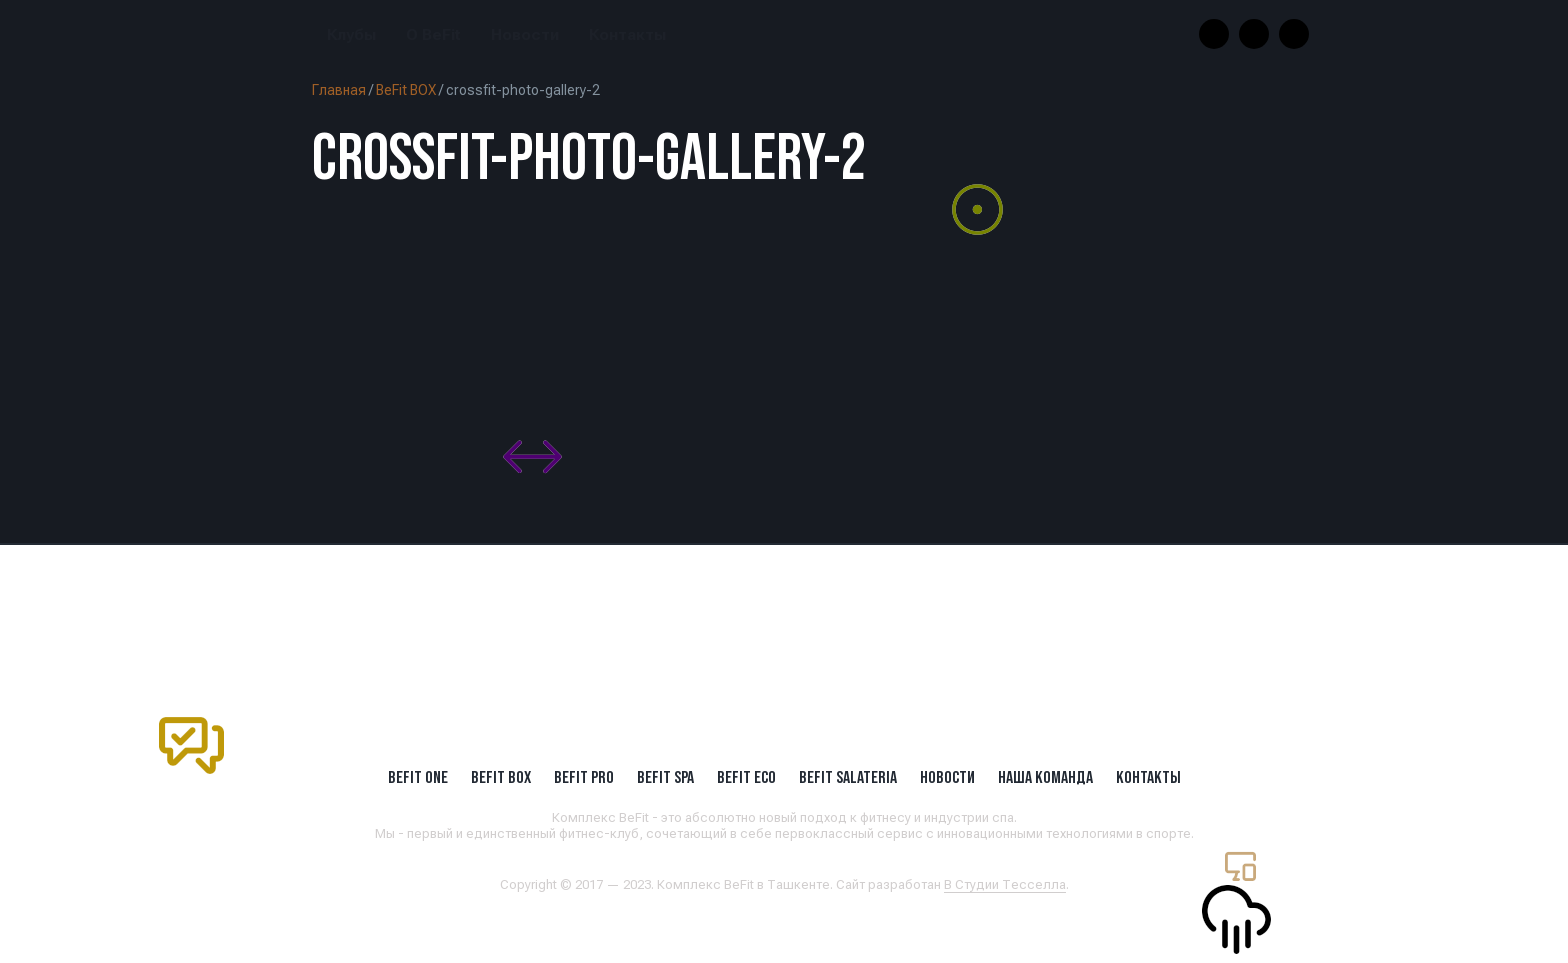  Describe the element at coordinates (1236, 919) in the screenshot. I see `indicates rainy weather conditions` at that location.